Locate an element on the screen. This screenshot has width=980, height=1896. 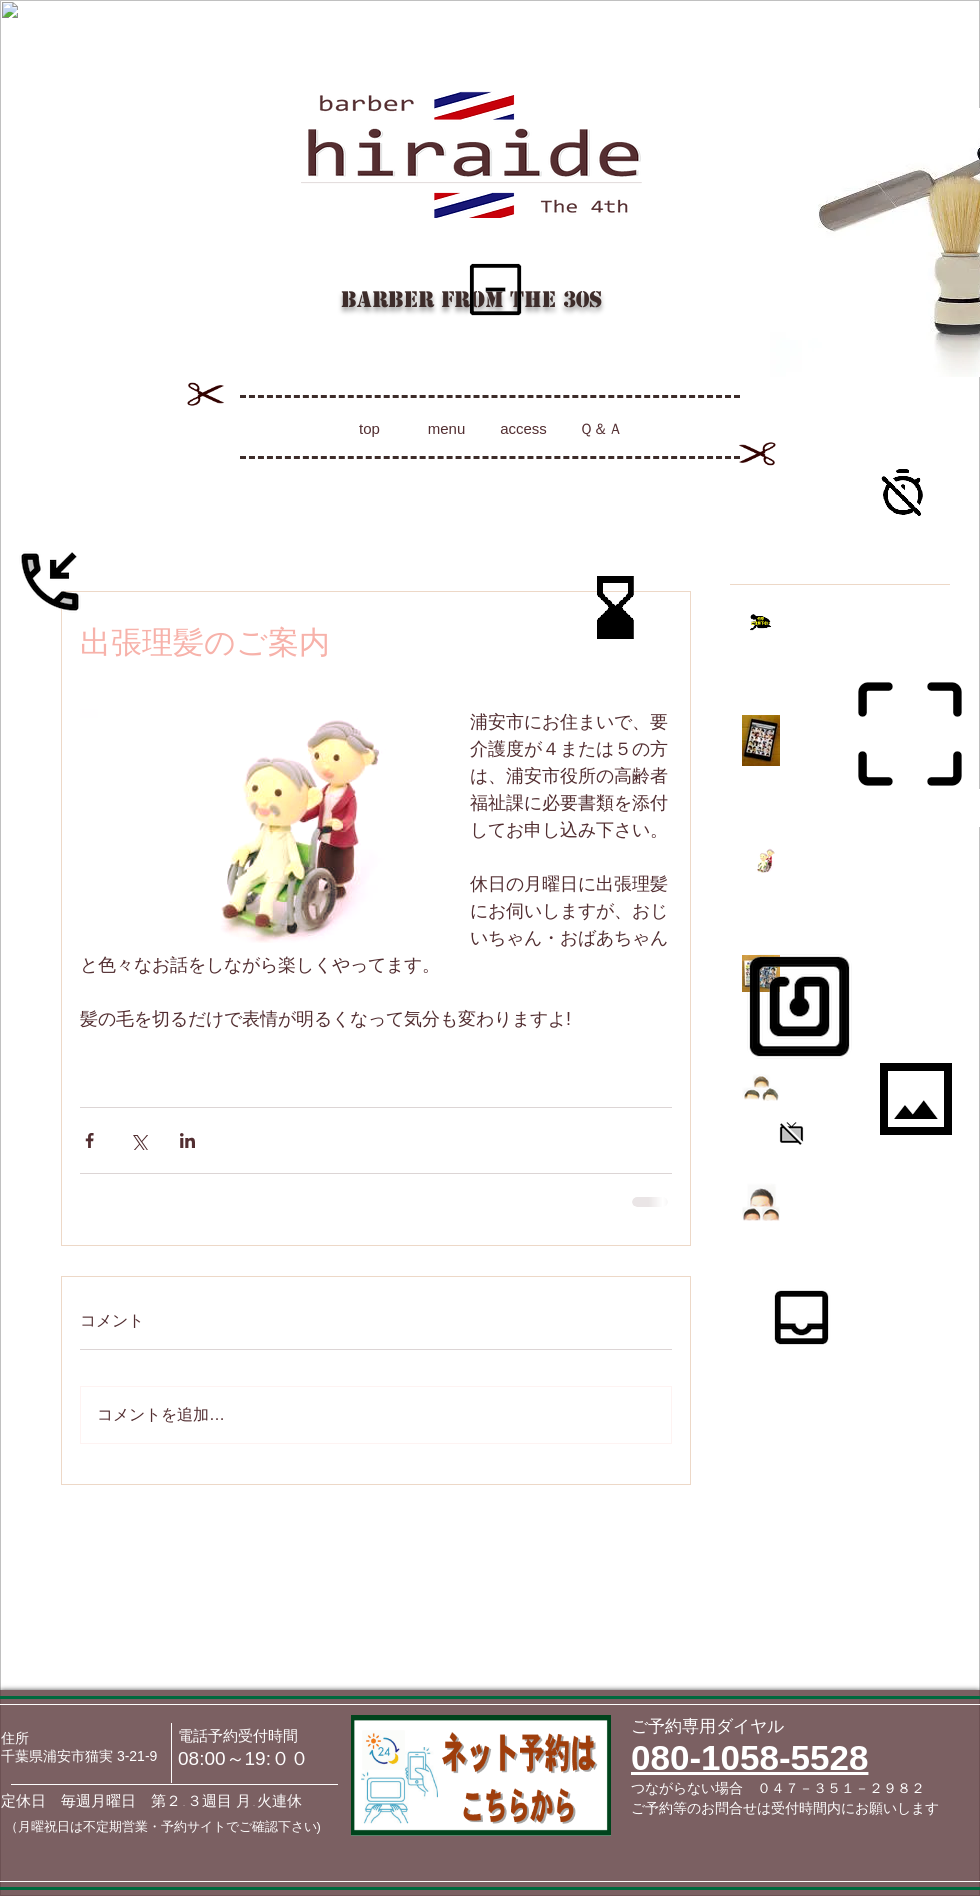
enter full screen mode is located at coordinates (910, 734).